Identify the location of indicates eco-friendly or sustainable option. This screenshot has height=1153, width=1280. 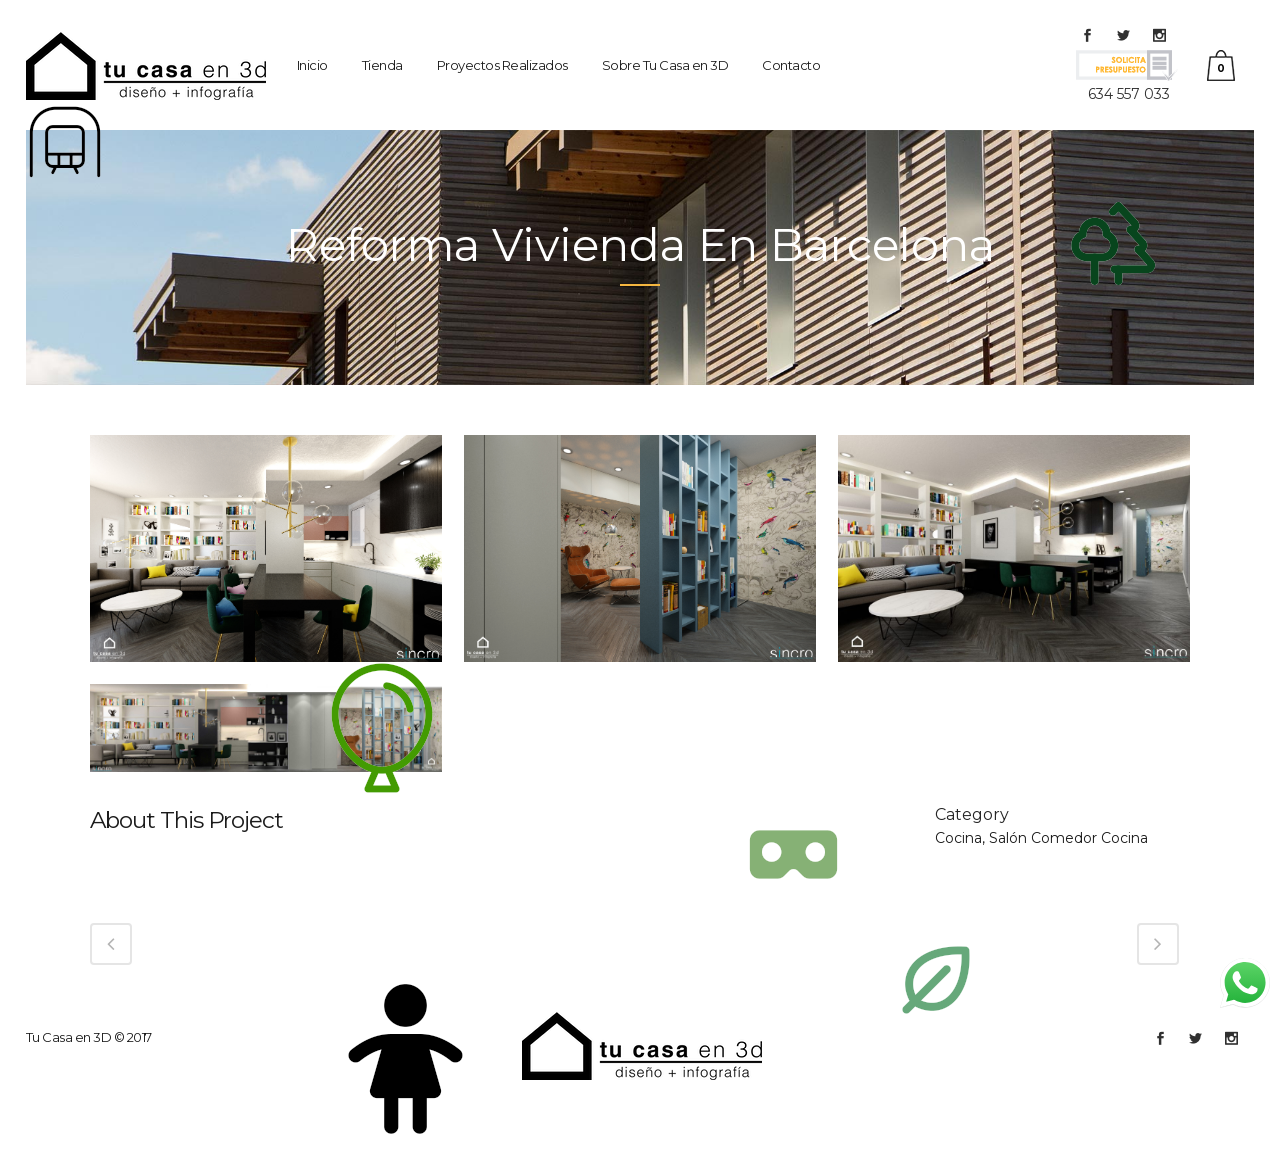
(936, 980).